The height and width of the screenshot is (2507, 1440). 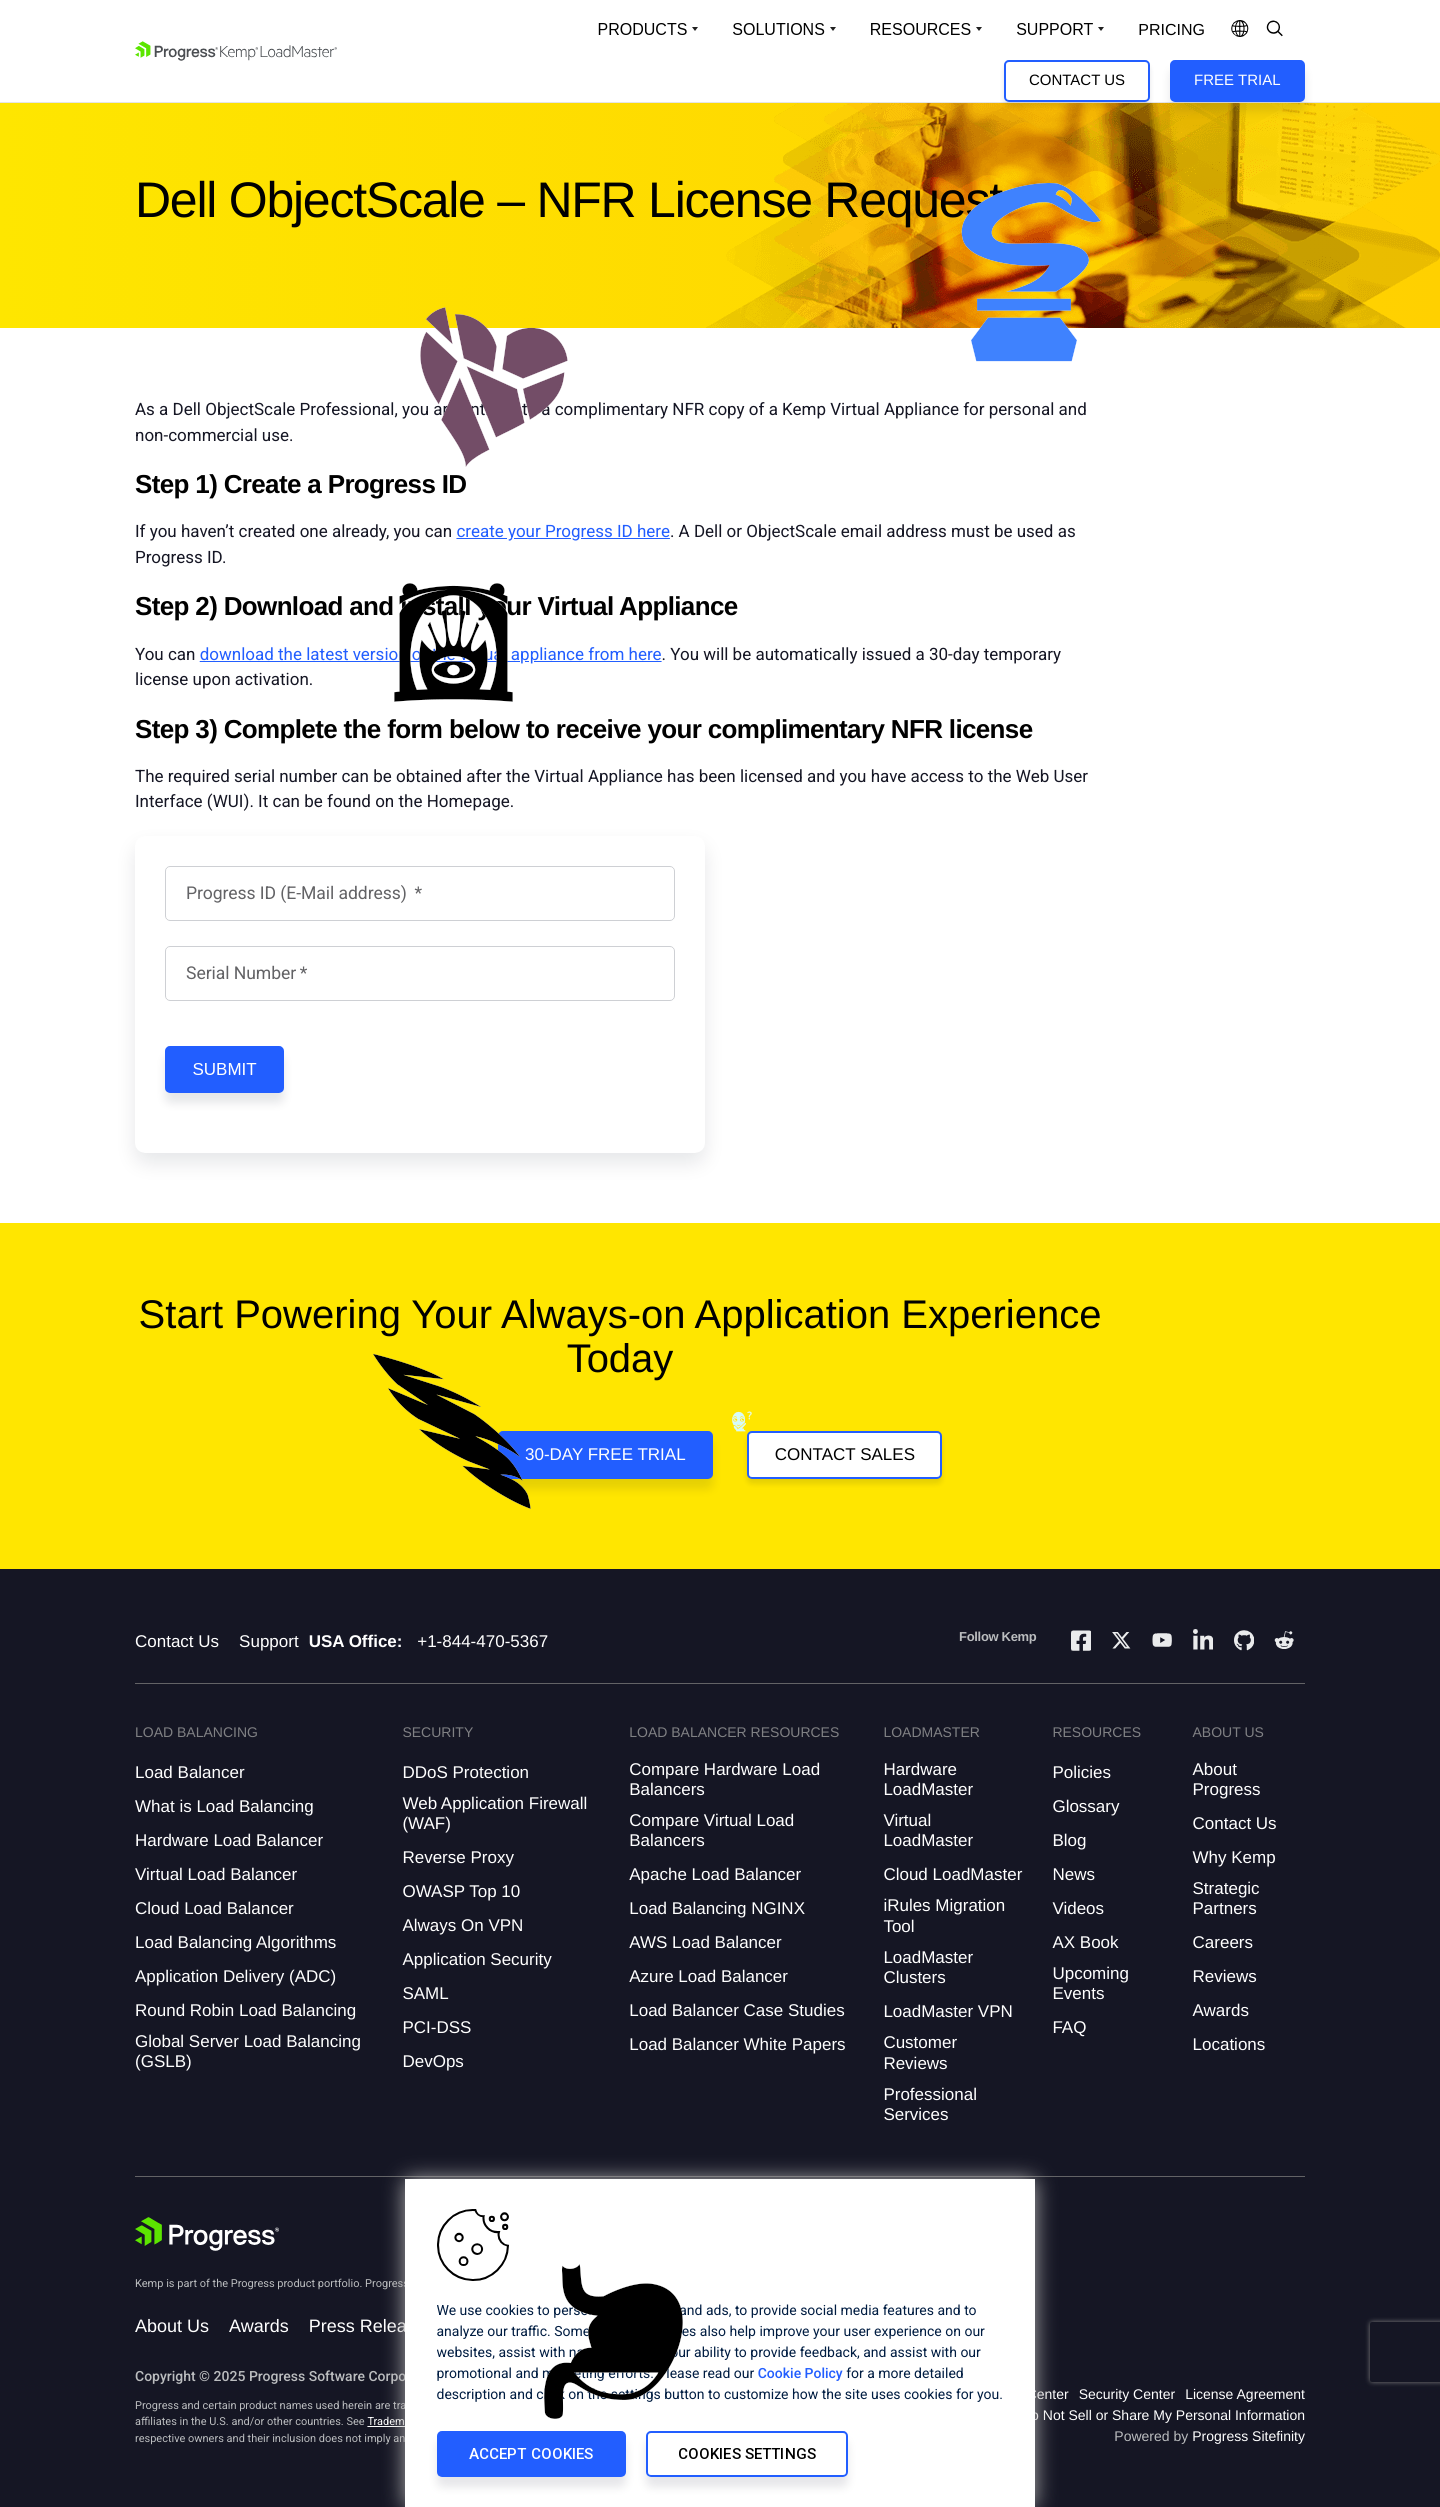 What do you see at coordinates (493, 387) in the screenshot?
I see `indicates a broken heart or heartbreak status` at bounding box center [493, 387].